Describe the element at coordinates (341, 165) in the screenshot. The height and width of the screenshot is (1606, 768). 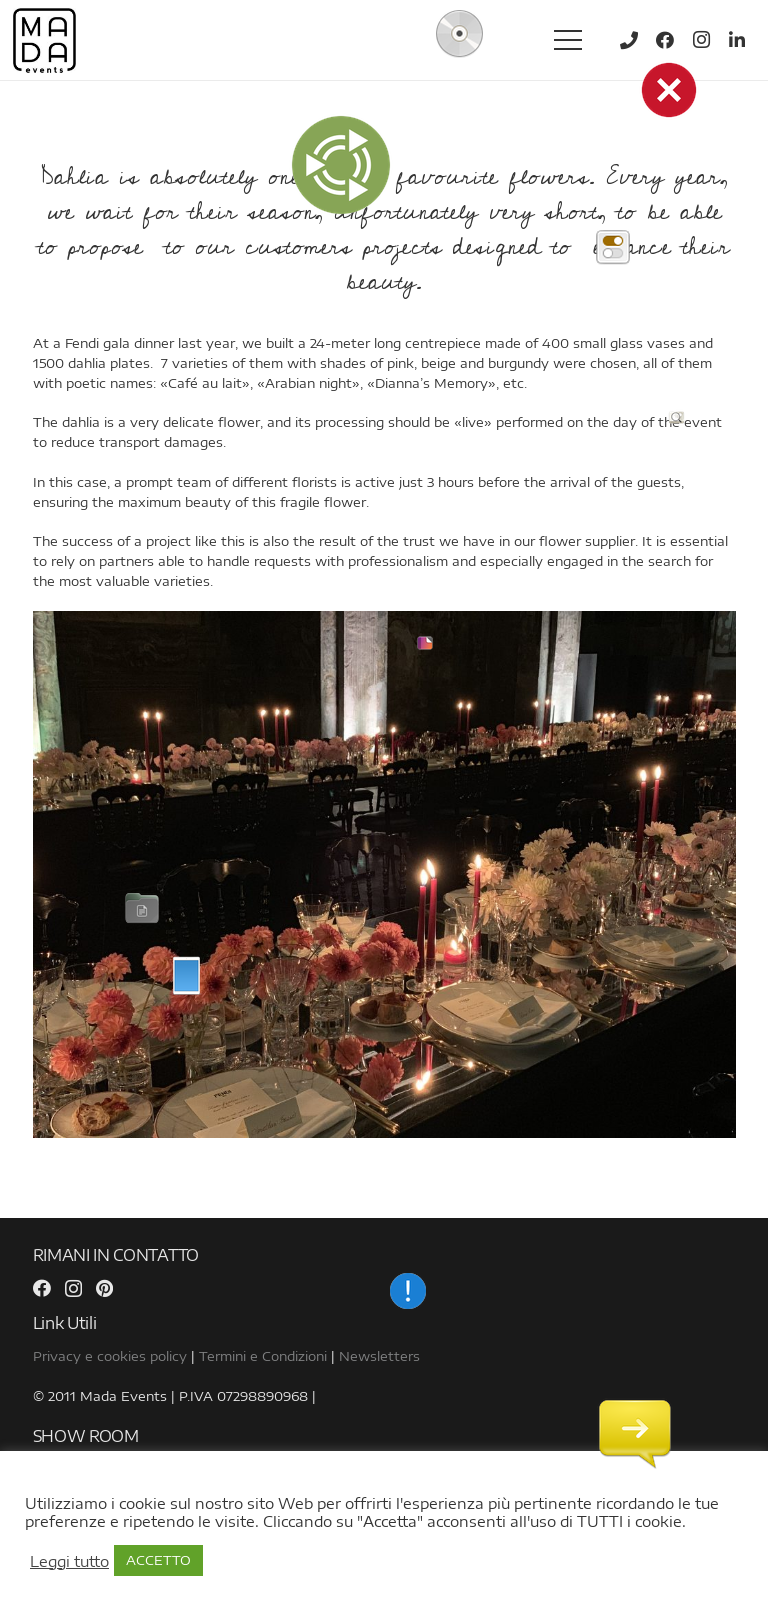
I see `open the ubuntu mate start menu or application launcher` at that location.